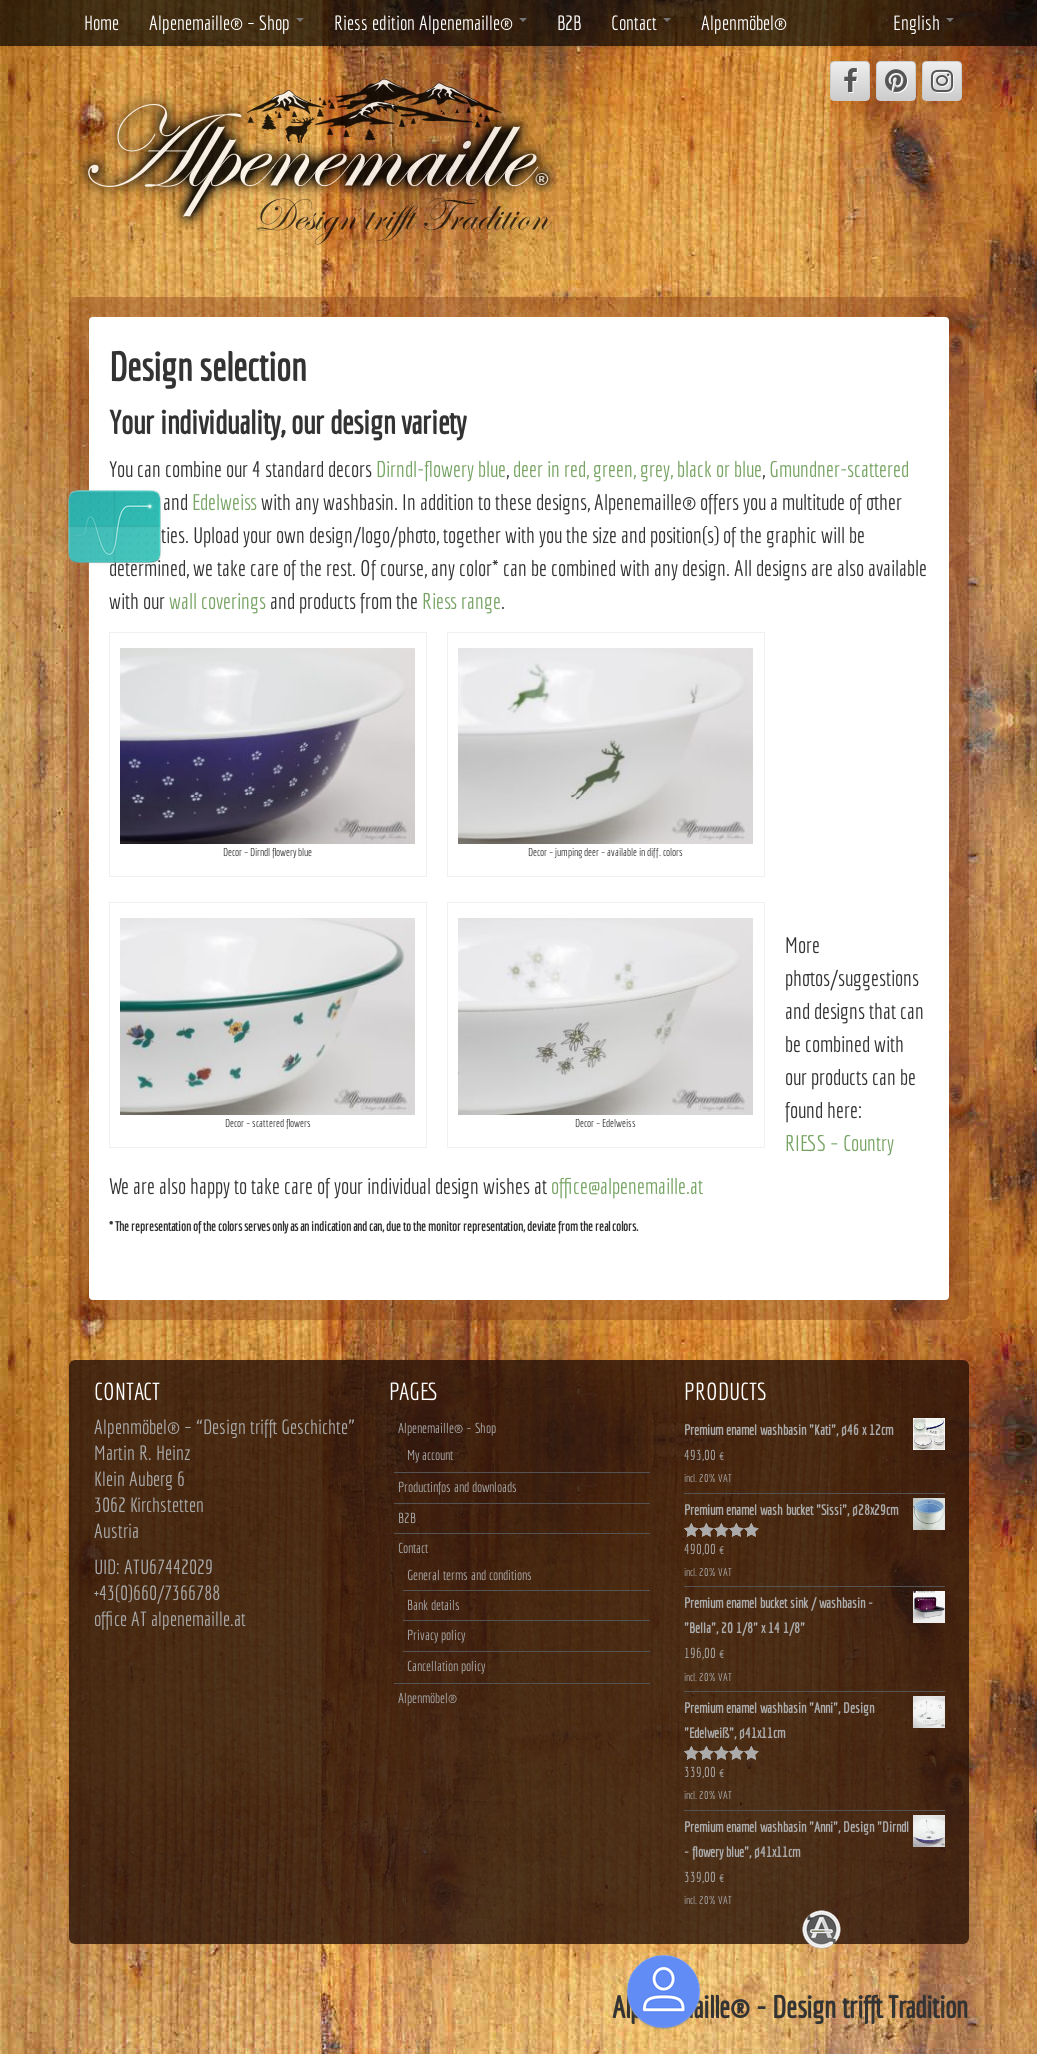  What do you see at coordinates (821, 1929) in the screenshot?
I see `open the software update manager` at bounding box center [821, 1929].